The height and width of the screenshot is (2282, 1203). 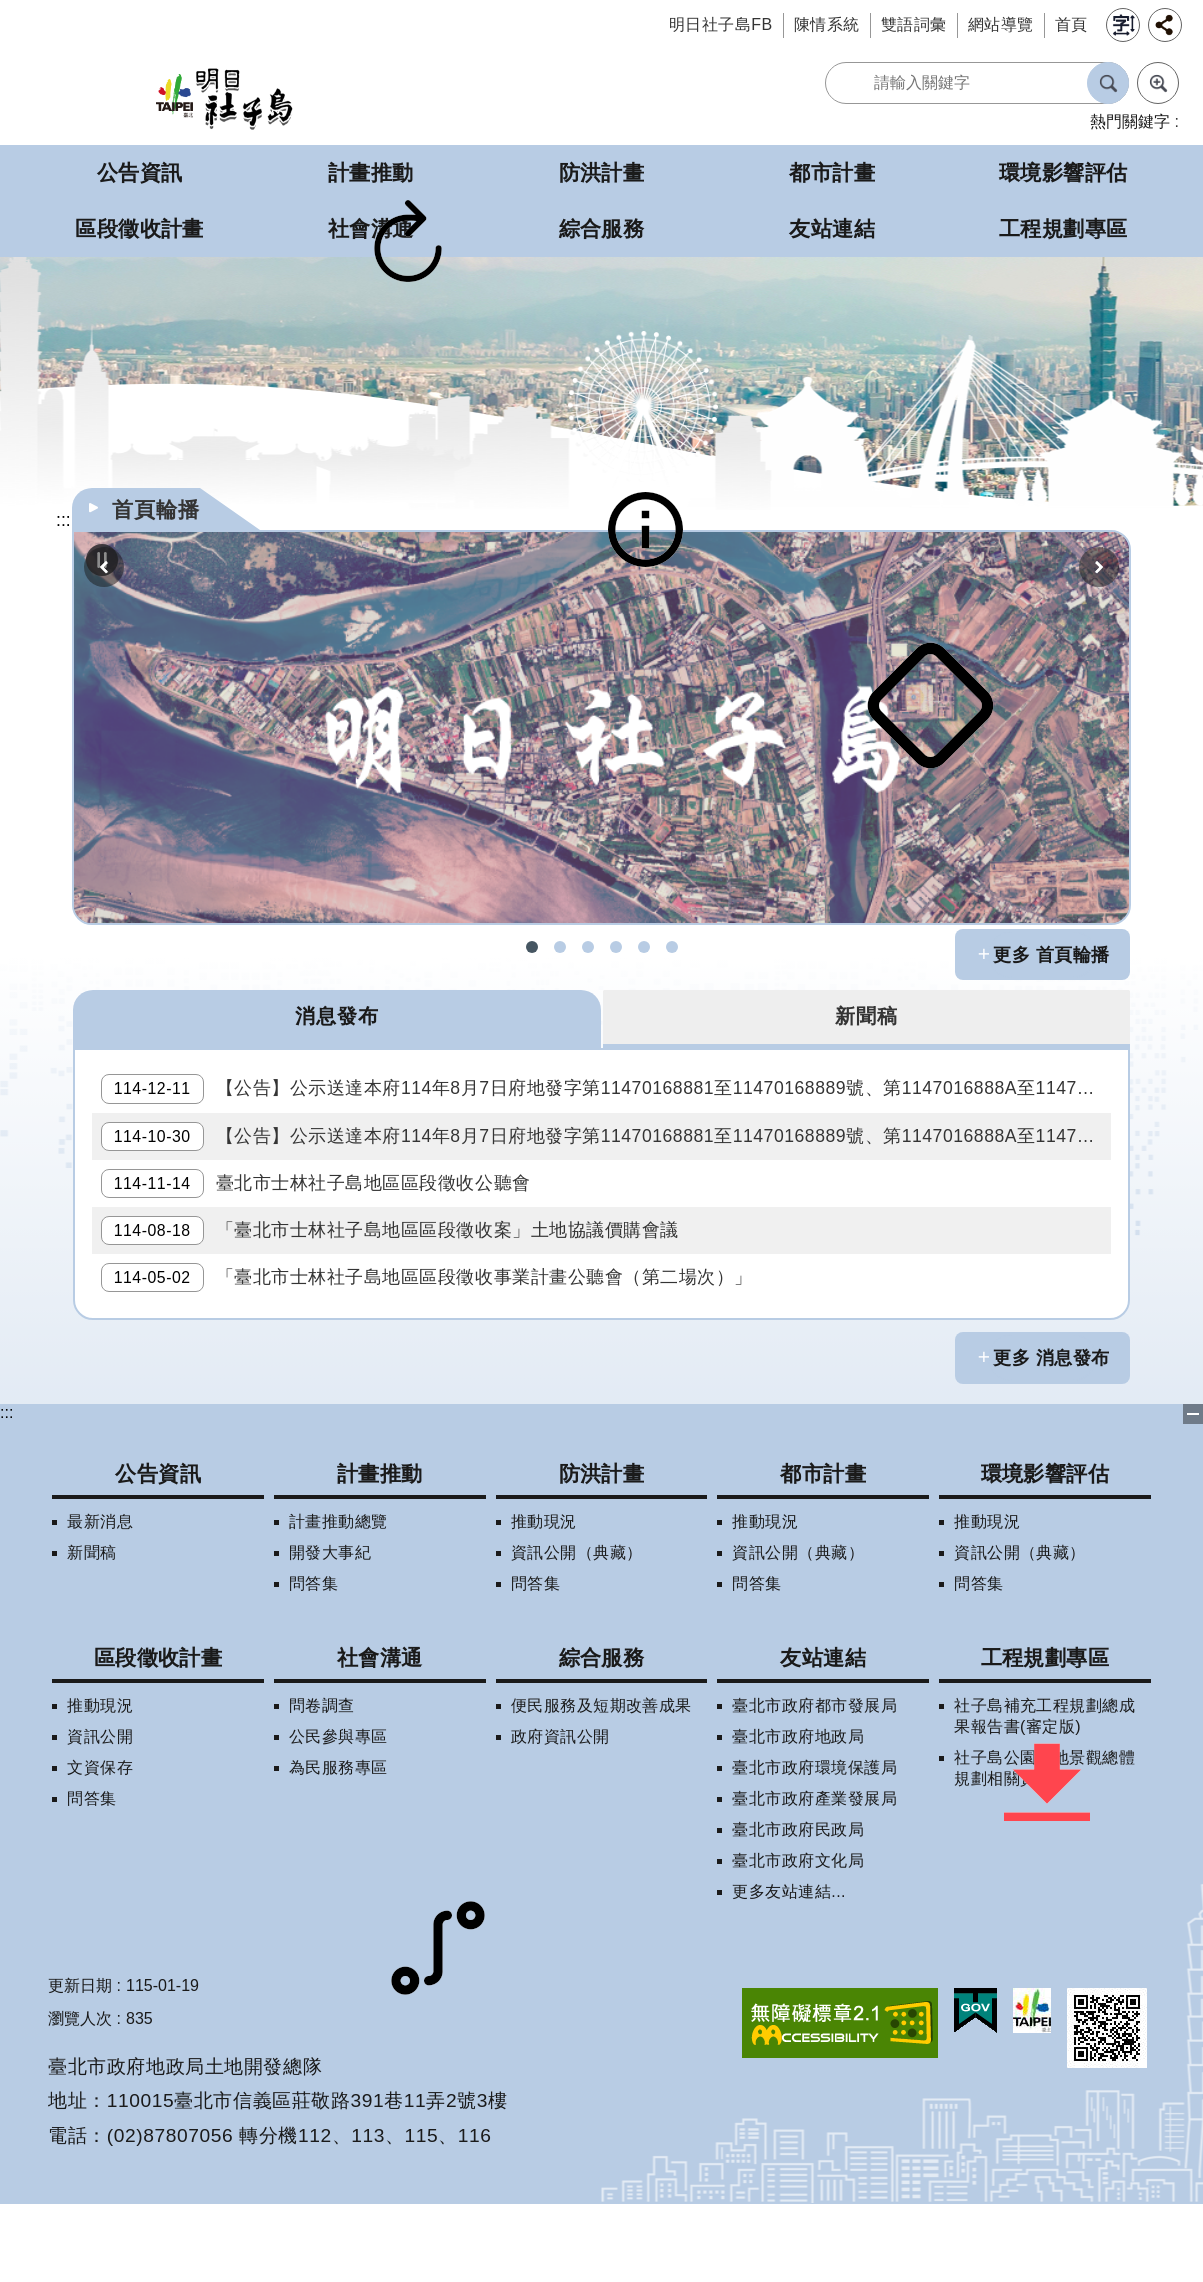 I want to click on refresh or reload the current page, so click(x=408, y=241).